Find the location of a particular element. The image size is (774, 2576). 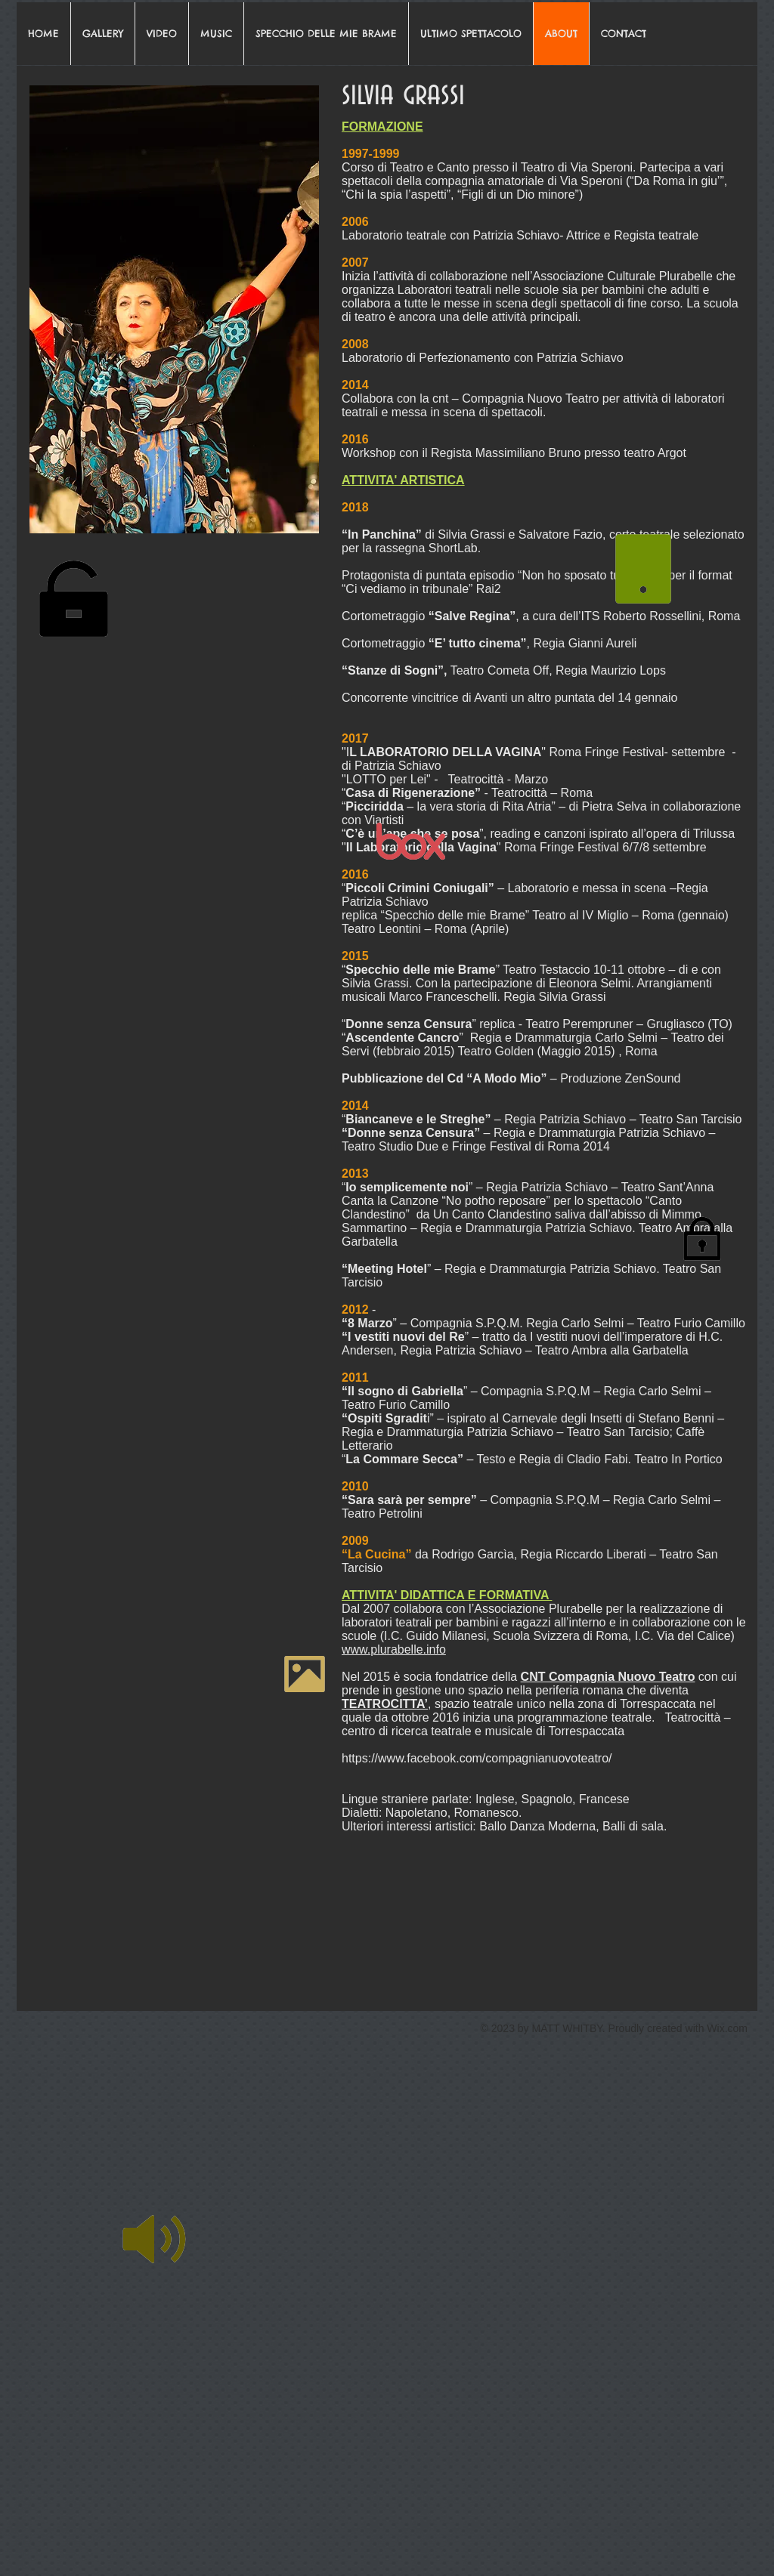

unlock a secured item or account is located at coordinates (73, 598).